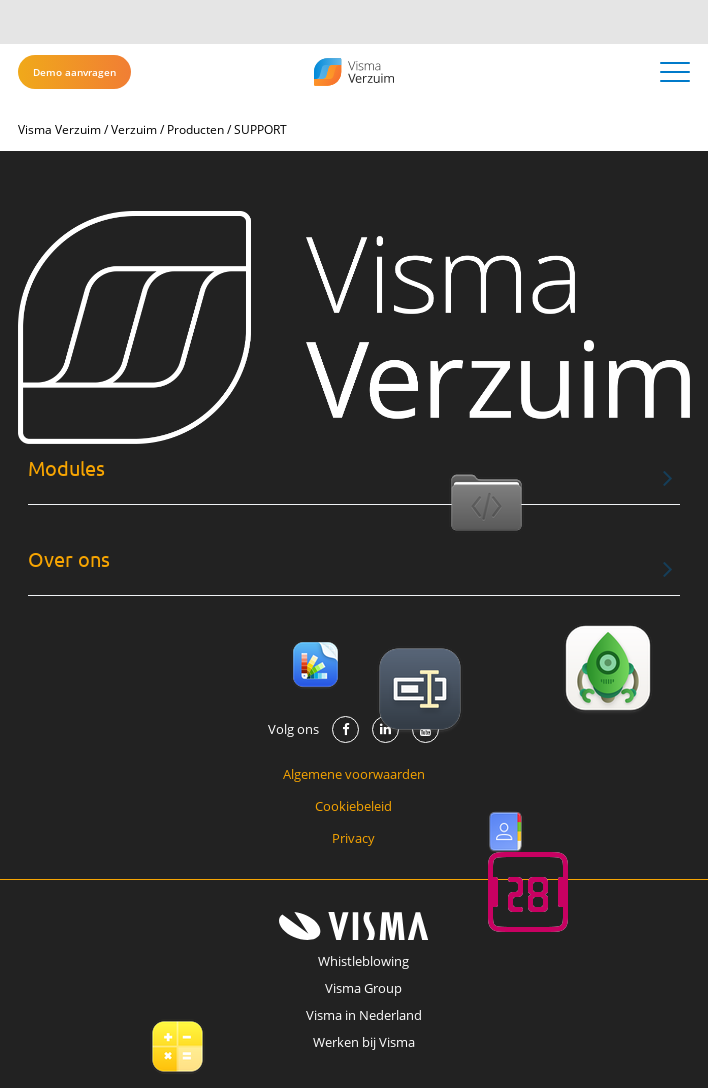  What do you see at coordinates (177, 1046) in the screenshot?
I see `open pcb calculator app` at bounding box center [177, 1046].